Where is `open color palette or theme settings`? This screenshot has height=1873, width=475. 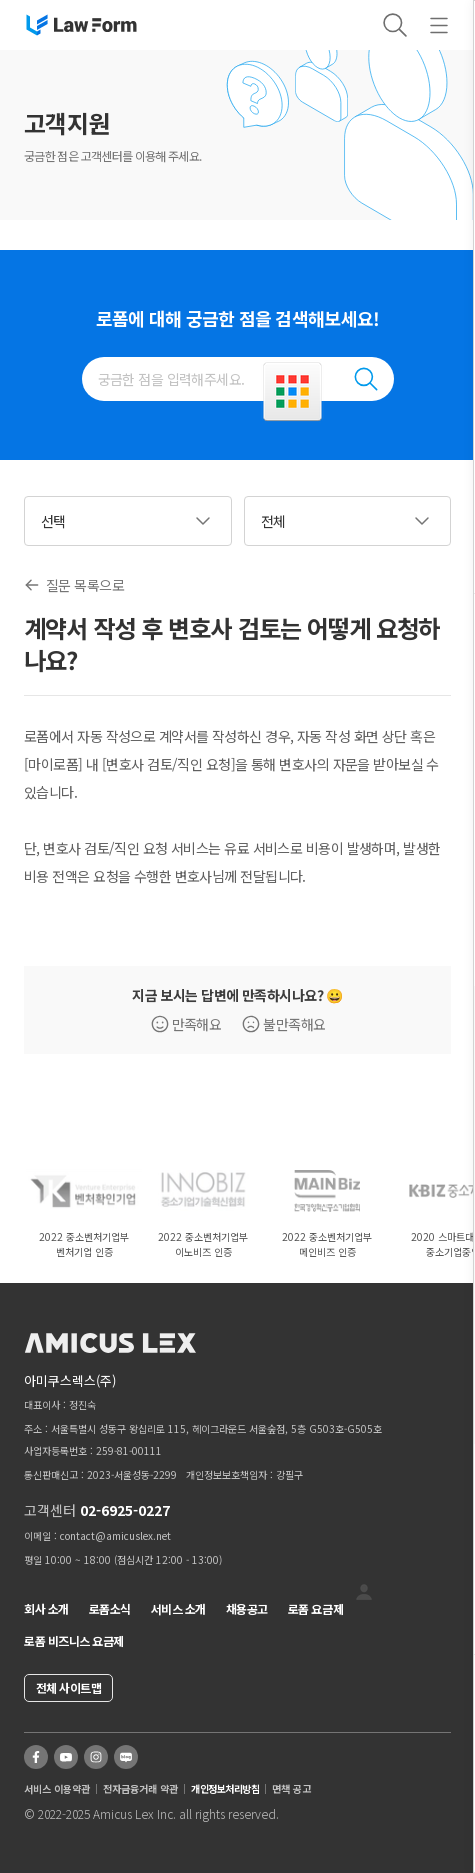
open color palette or theme settings is located at coordinates (292, 391).